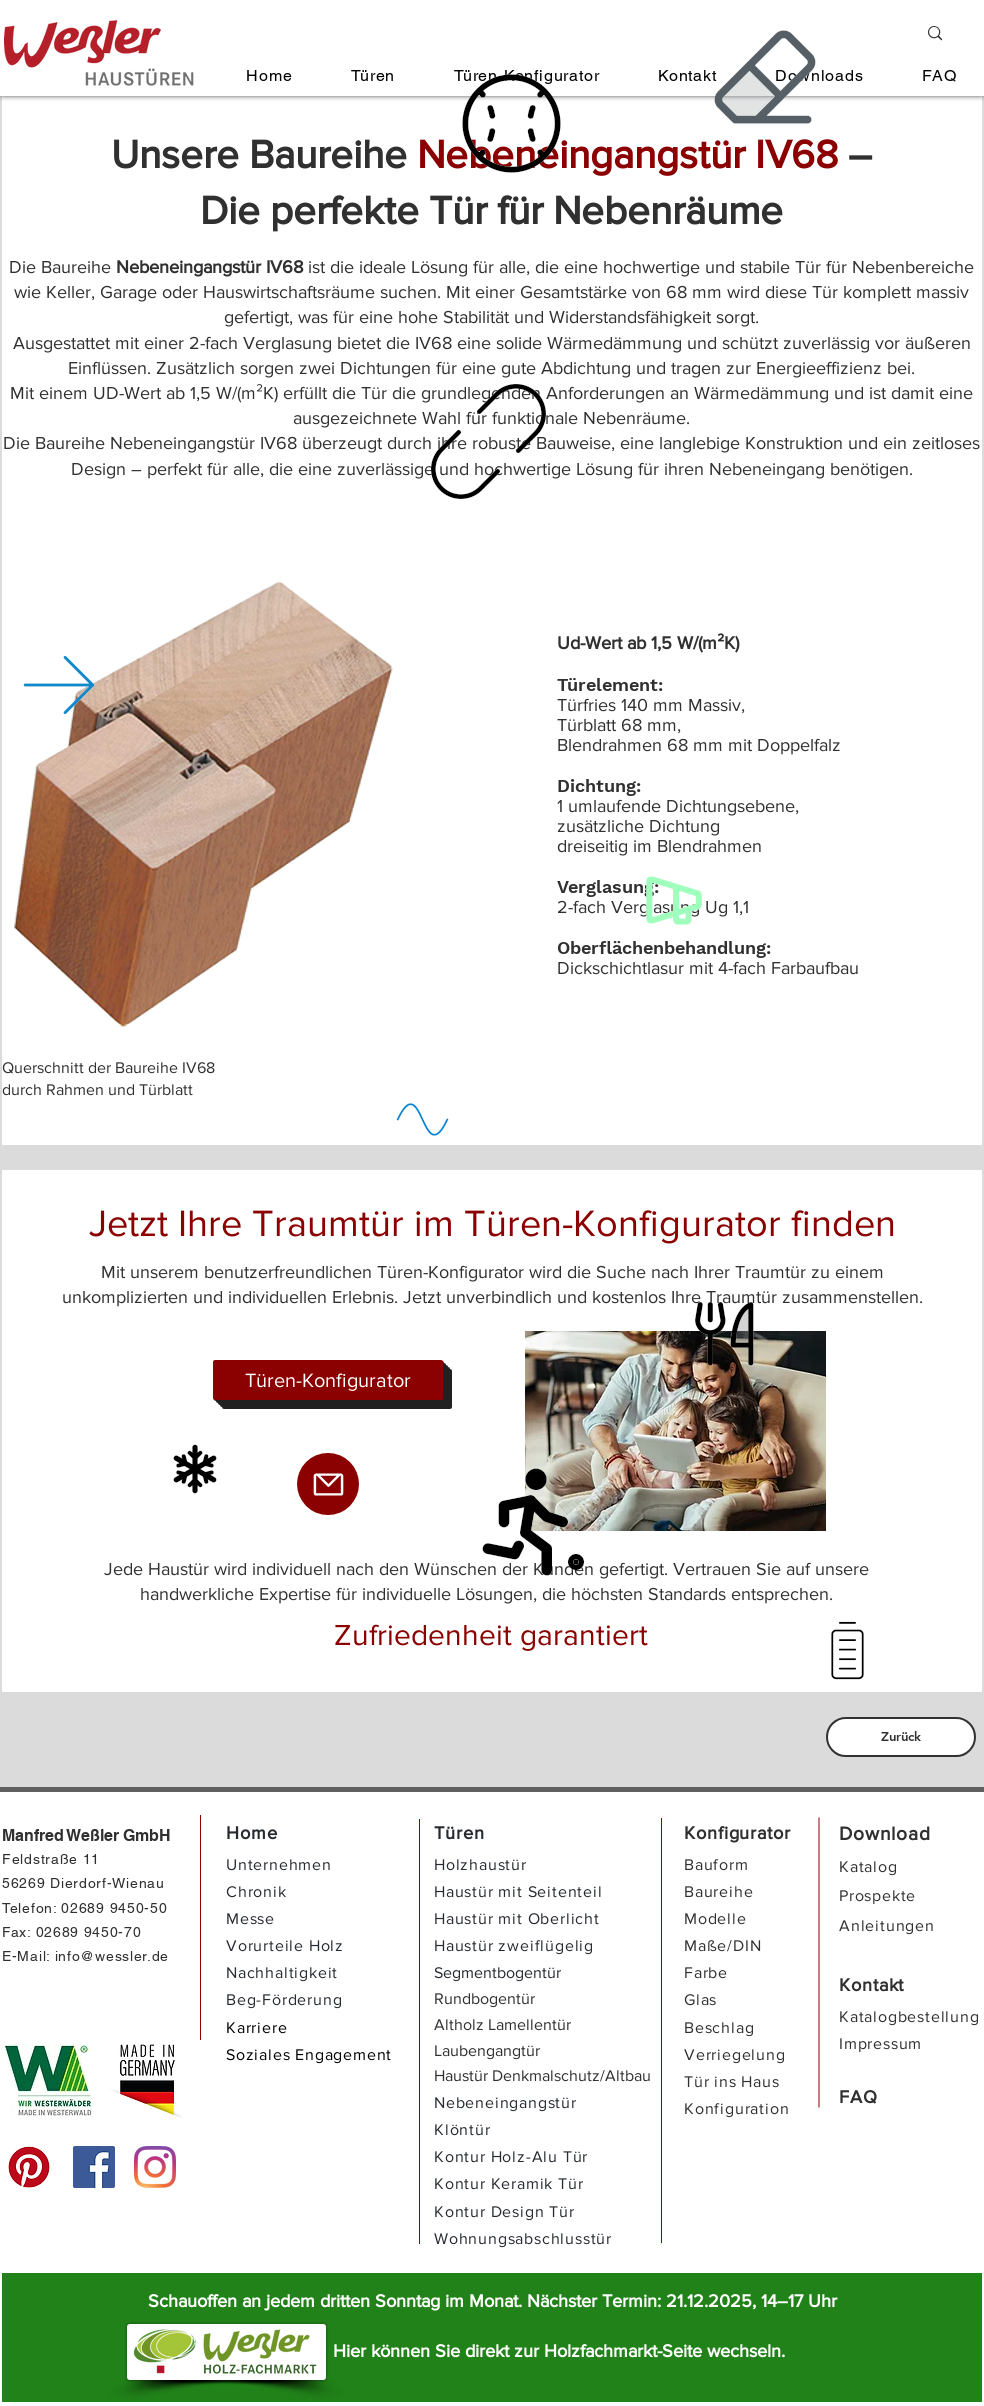 The width and height of the screenshot is (984, 2406). I want to click on access football or soccer games, so click(536, 1522).